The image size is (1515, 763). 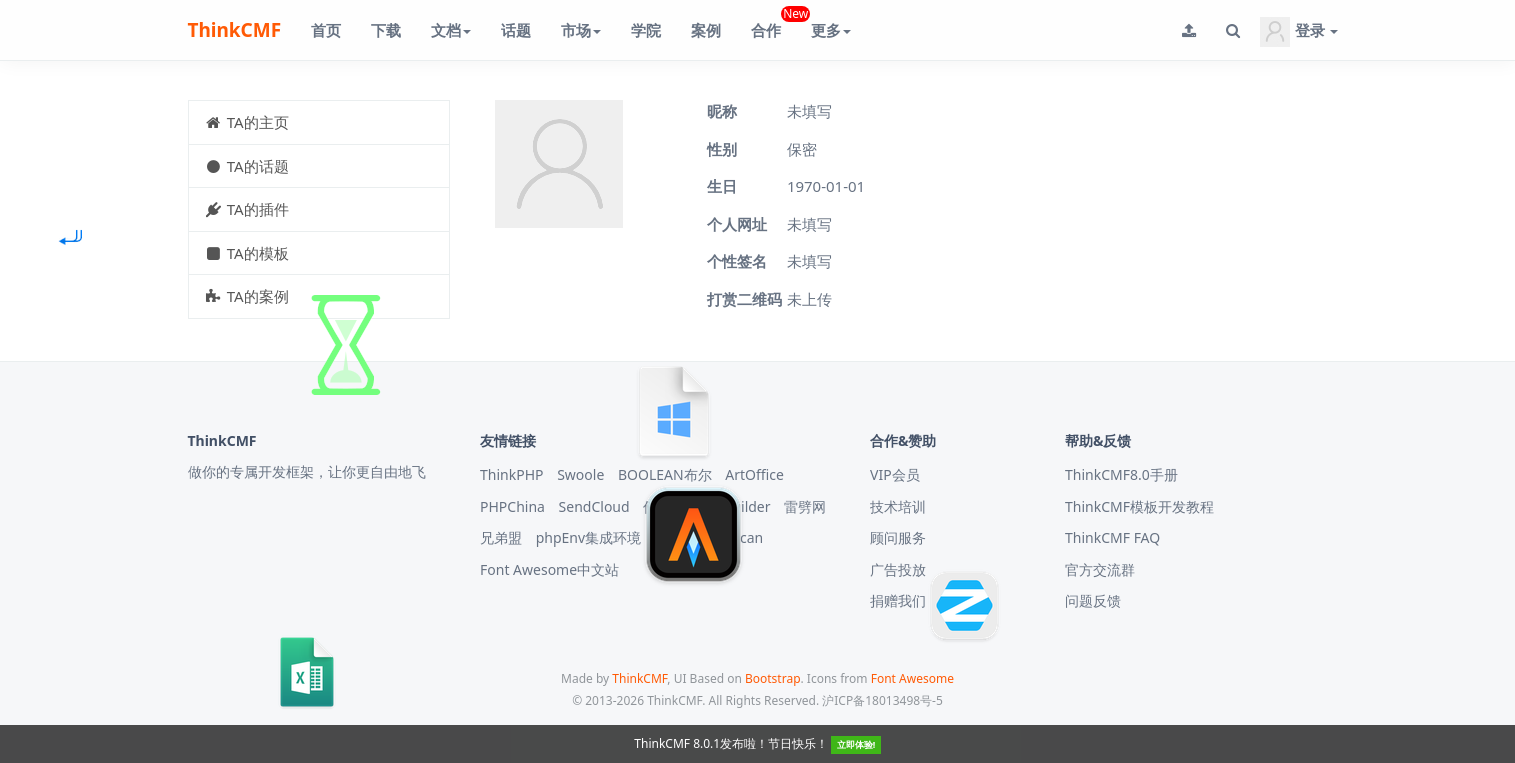 What do you see at coordinates (70, 236) in the screenshot?
I see `reply to all recipients of an email` at bounding box center [70, 236].